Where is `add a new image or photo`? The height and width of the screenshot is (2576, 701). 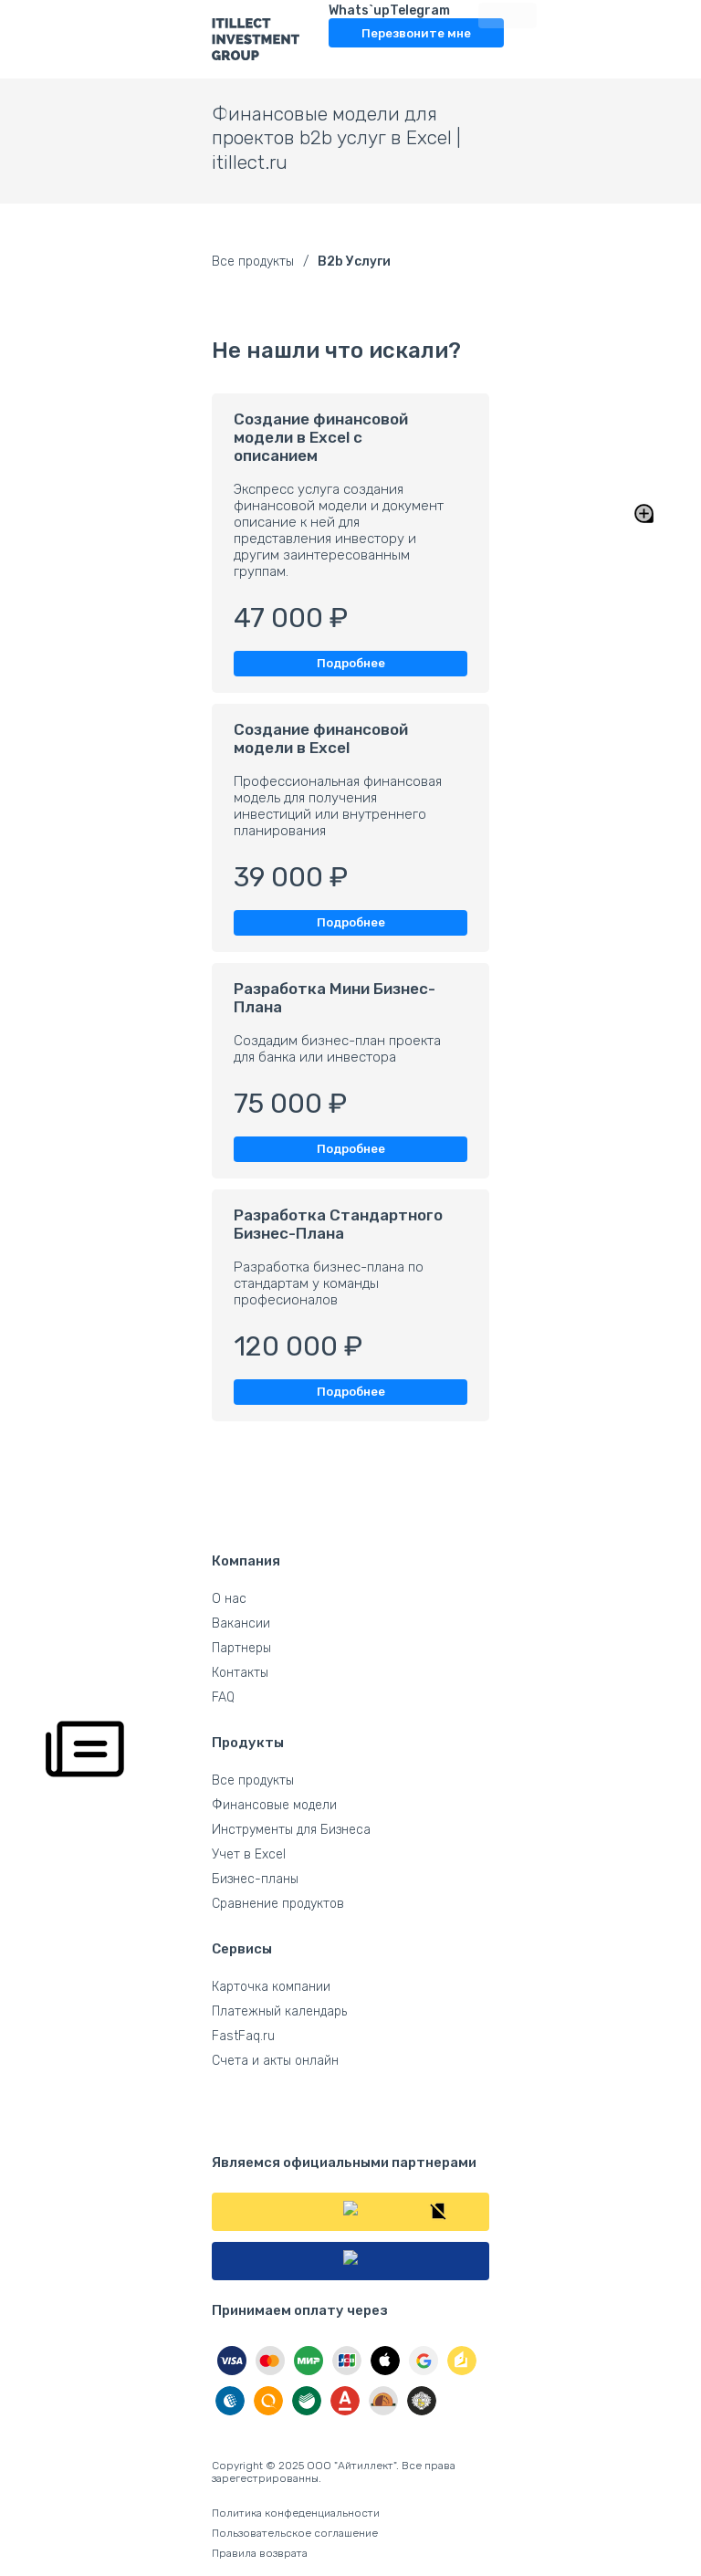 add a new image or photo is located at coordinates (643, 513).